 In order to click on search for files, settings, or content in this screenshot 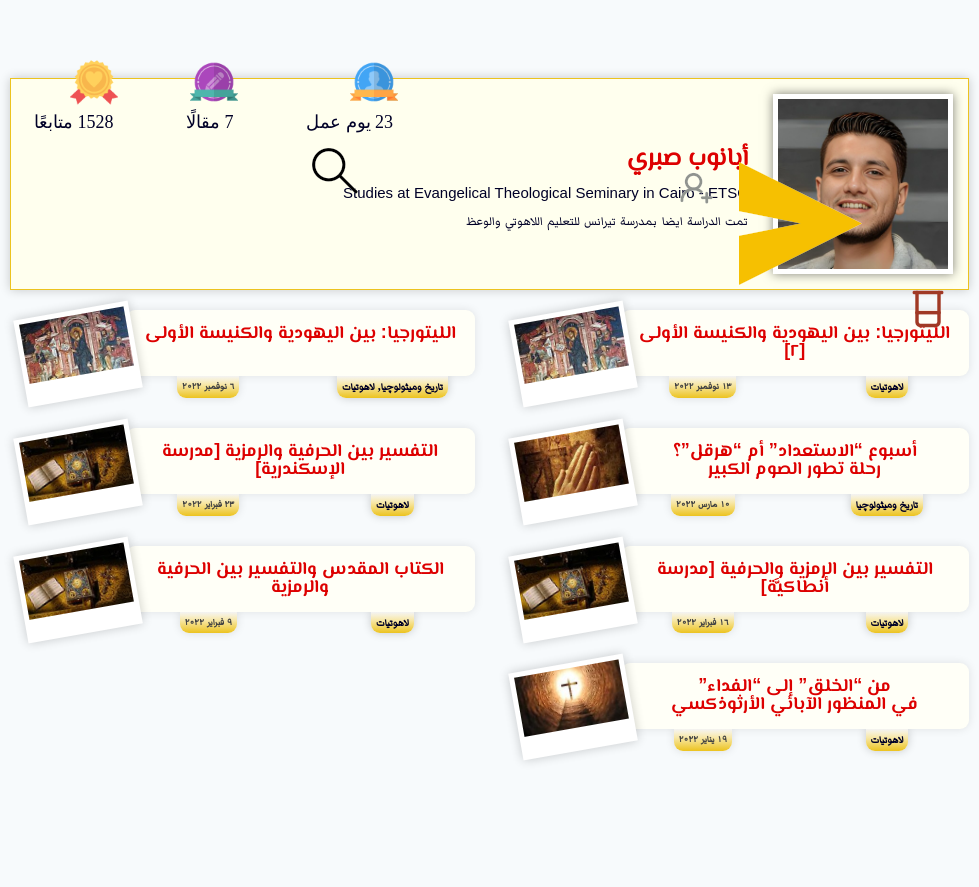, I will do `click(335, 171)`.